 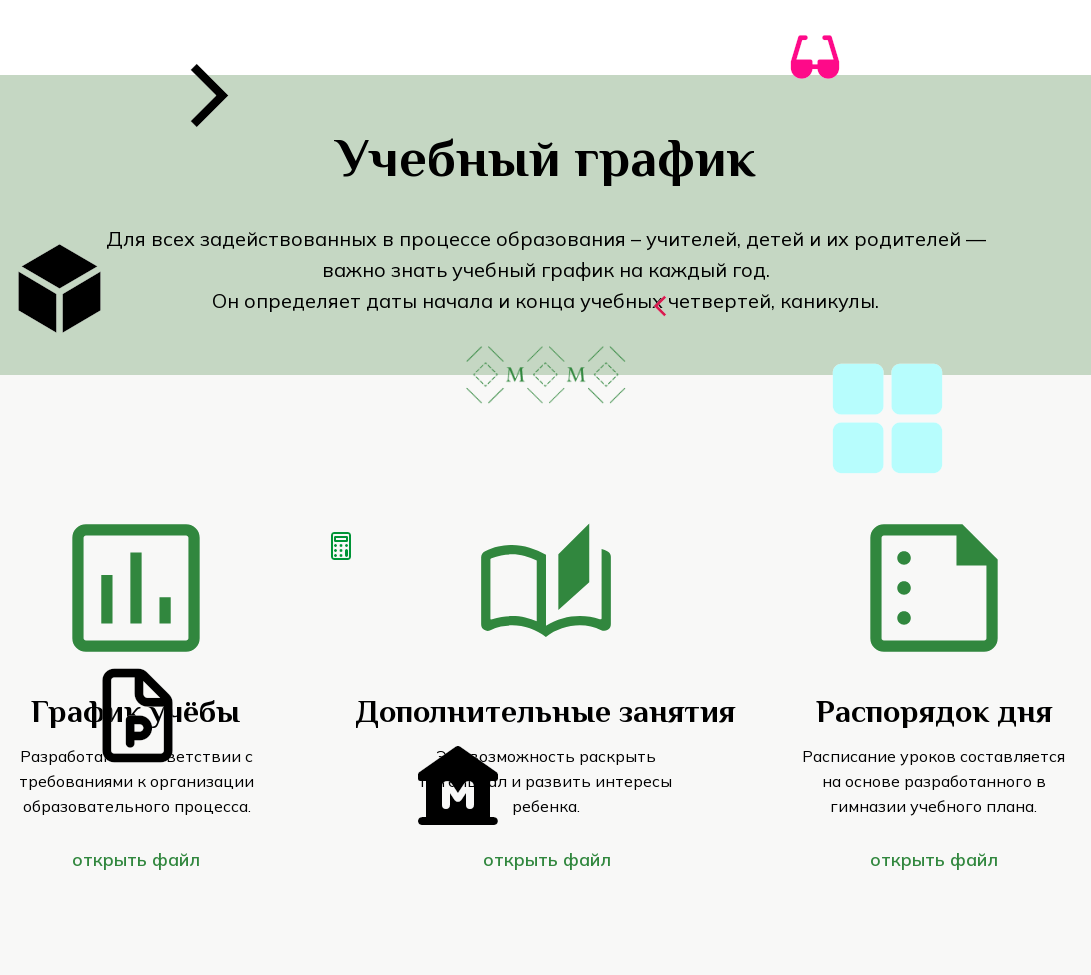 What do you see at coordinates (59, 288) in the screenshot?
I see `view 3D model or object` at bounding box center [59, 288].